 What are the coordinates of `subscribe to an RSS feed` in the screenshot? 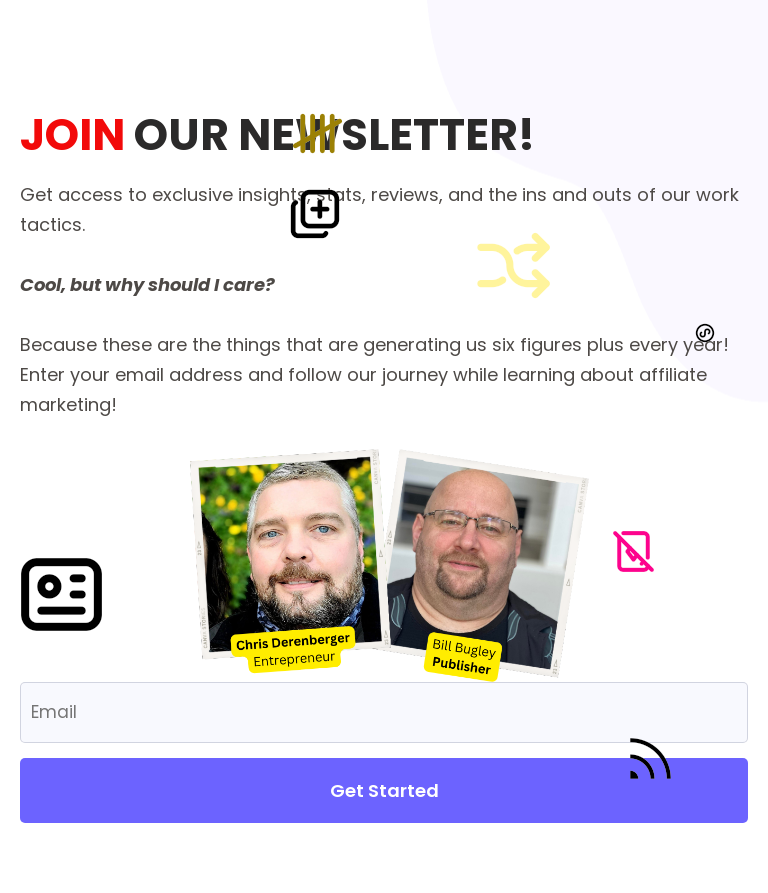 It's located at (650, 758).